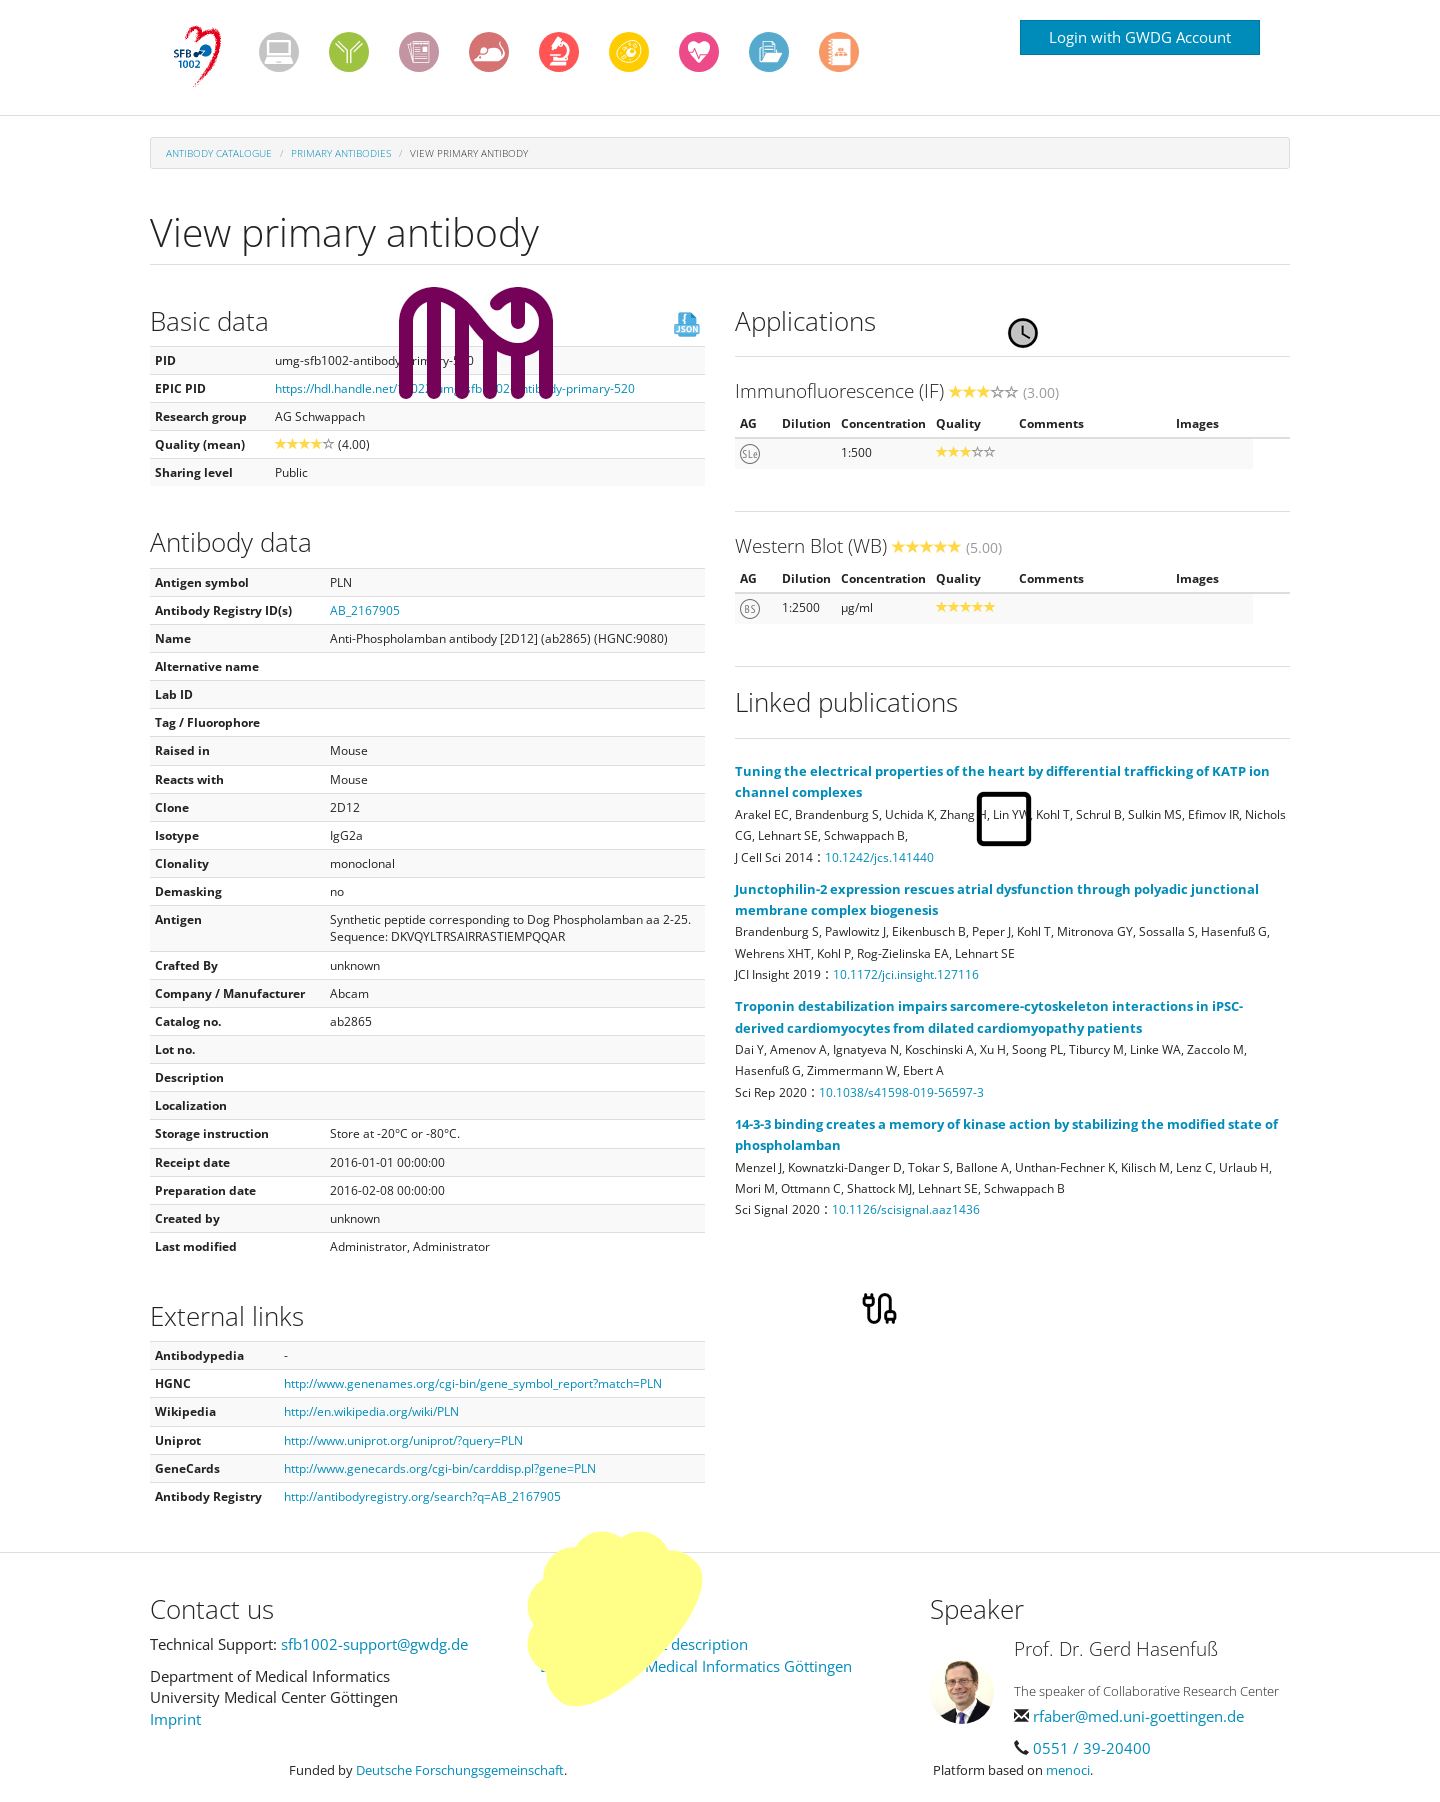 This screenshot has height=1802, width=1440. I want to click on connect or manage cable connections, so click(879, 1308).